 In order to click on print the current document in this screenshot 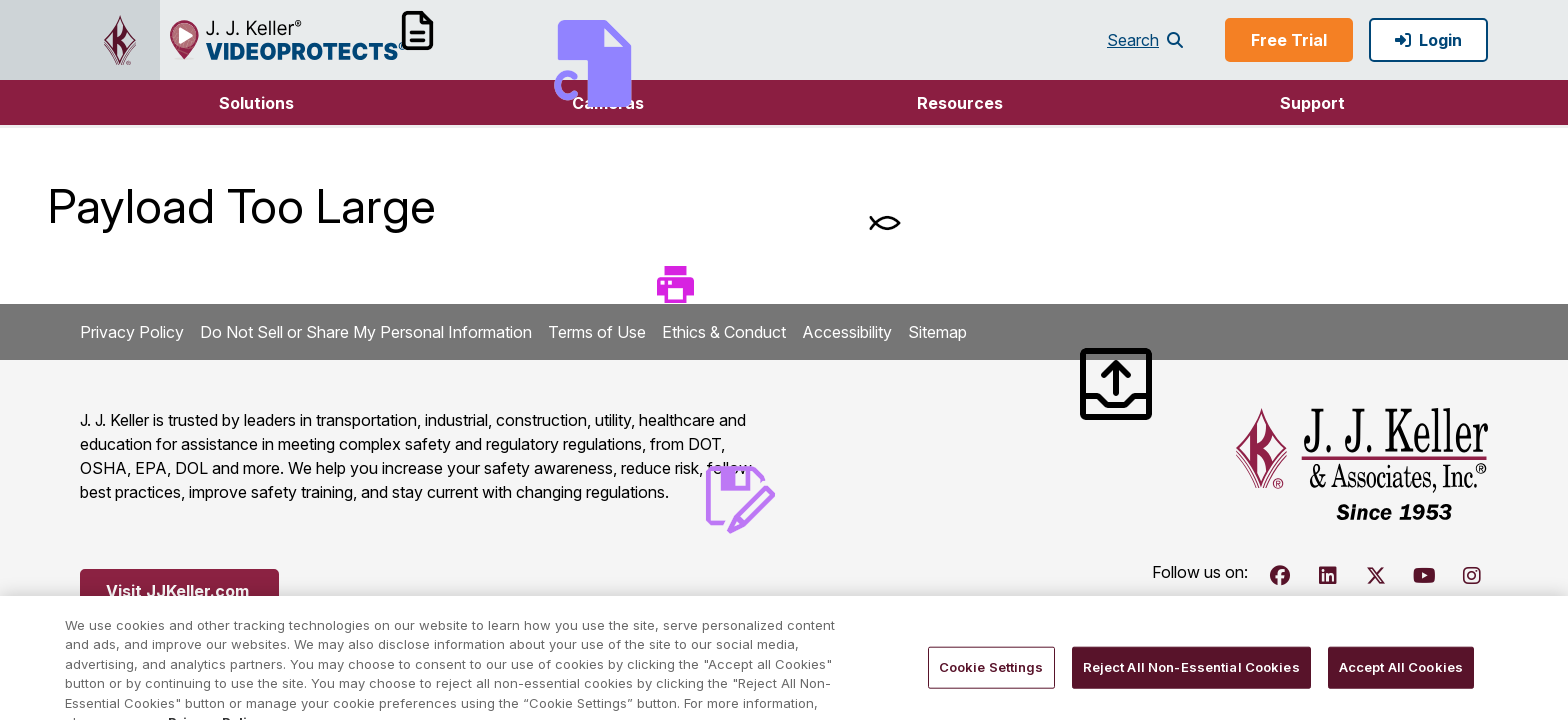, I will do `click(675, 284)`.